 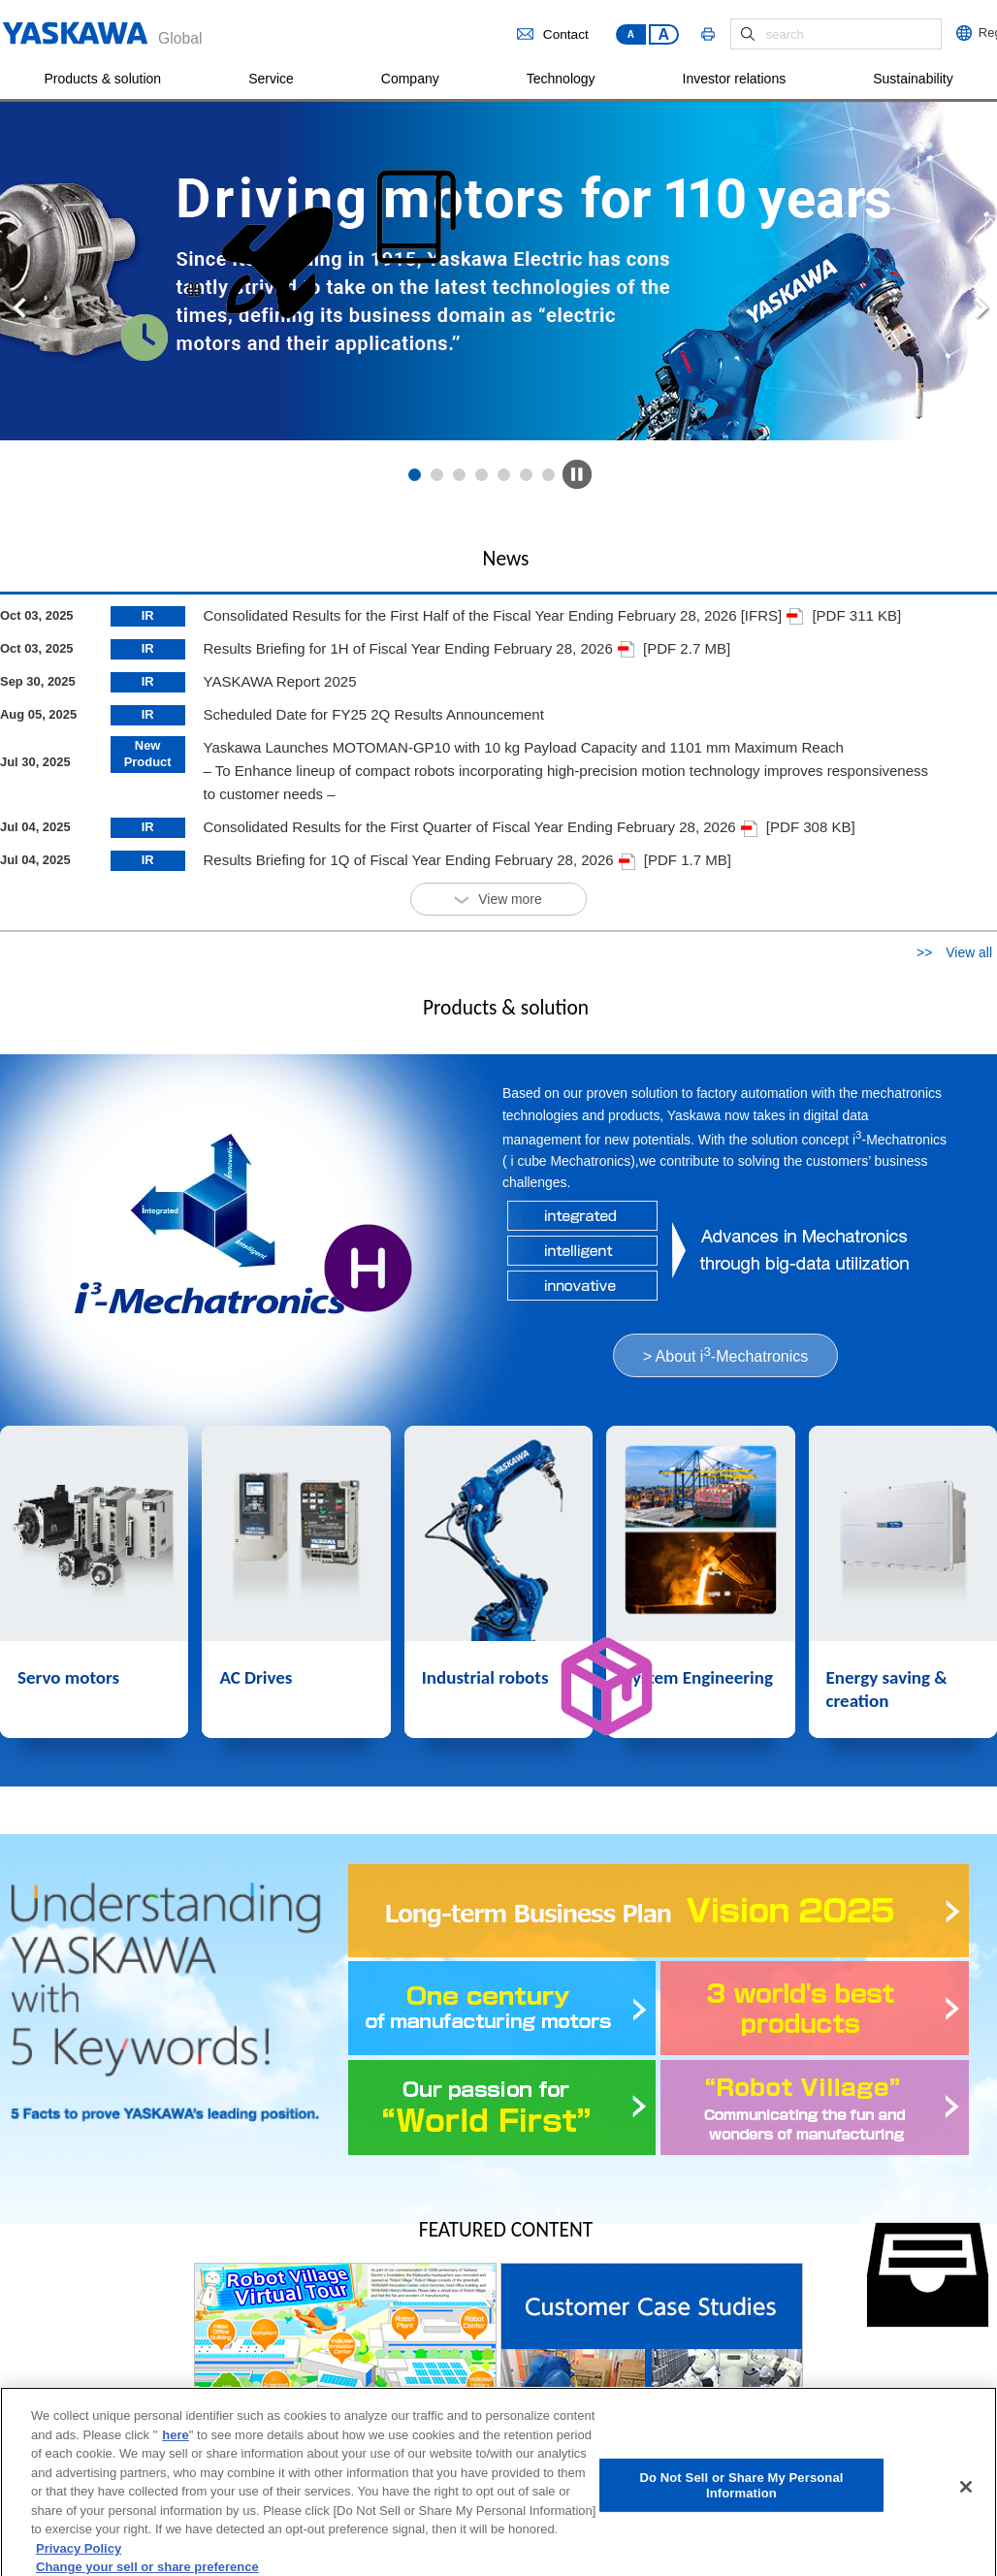 What do you see at coordinates (194, 289) in the screenshot?
I see `access property boundary settings` at bounding box center [194, 289].